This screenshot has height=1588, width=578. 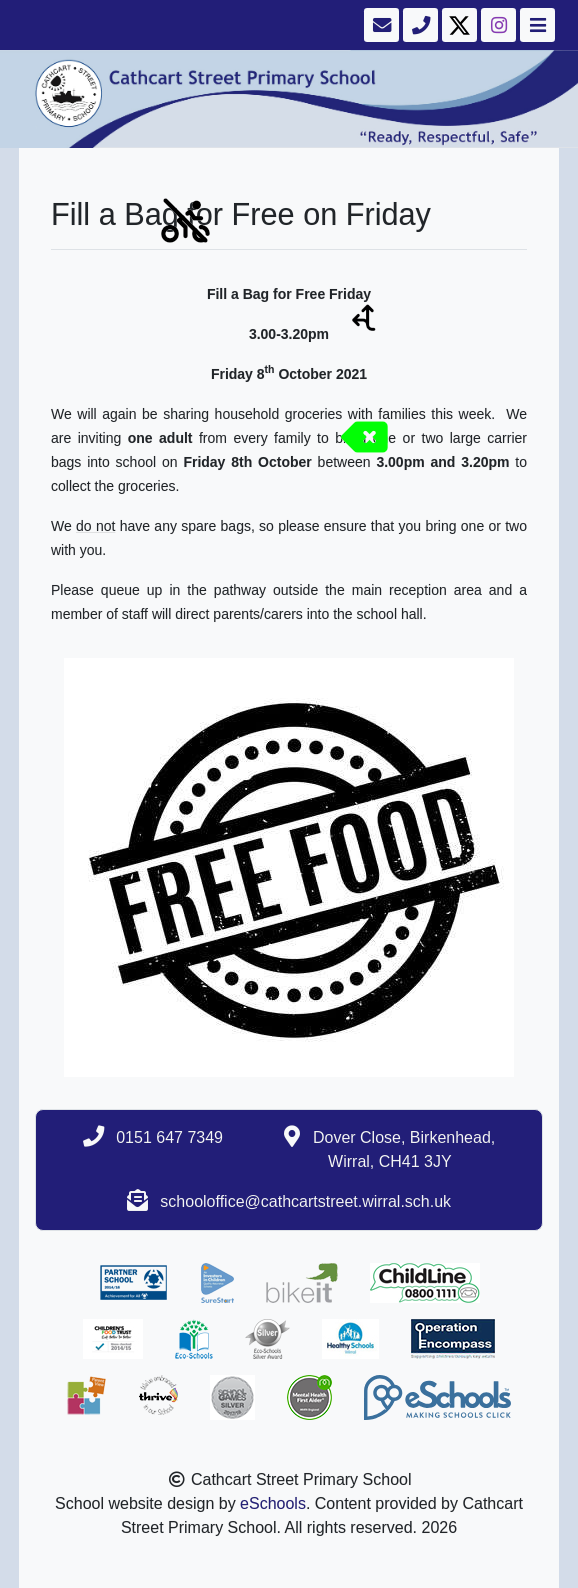 I want to click on split or branch content in multiple directions, so click(x=364, y=318).